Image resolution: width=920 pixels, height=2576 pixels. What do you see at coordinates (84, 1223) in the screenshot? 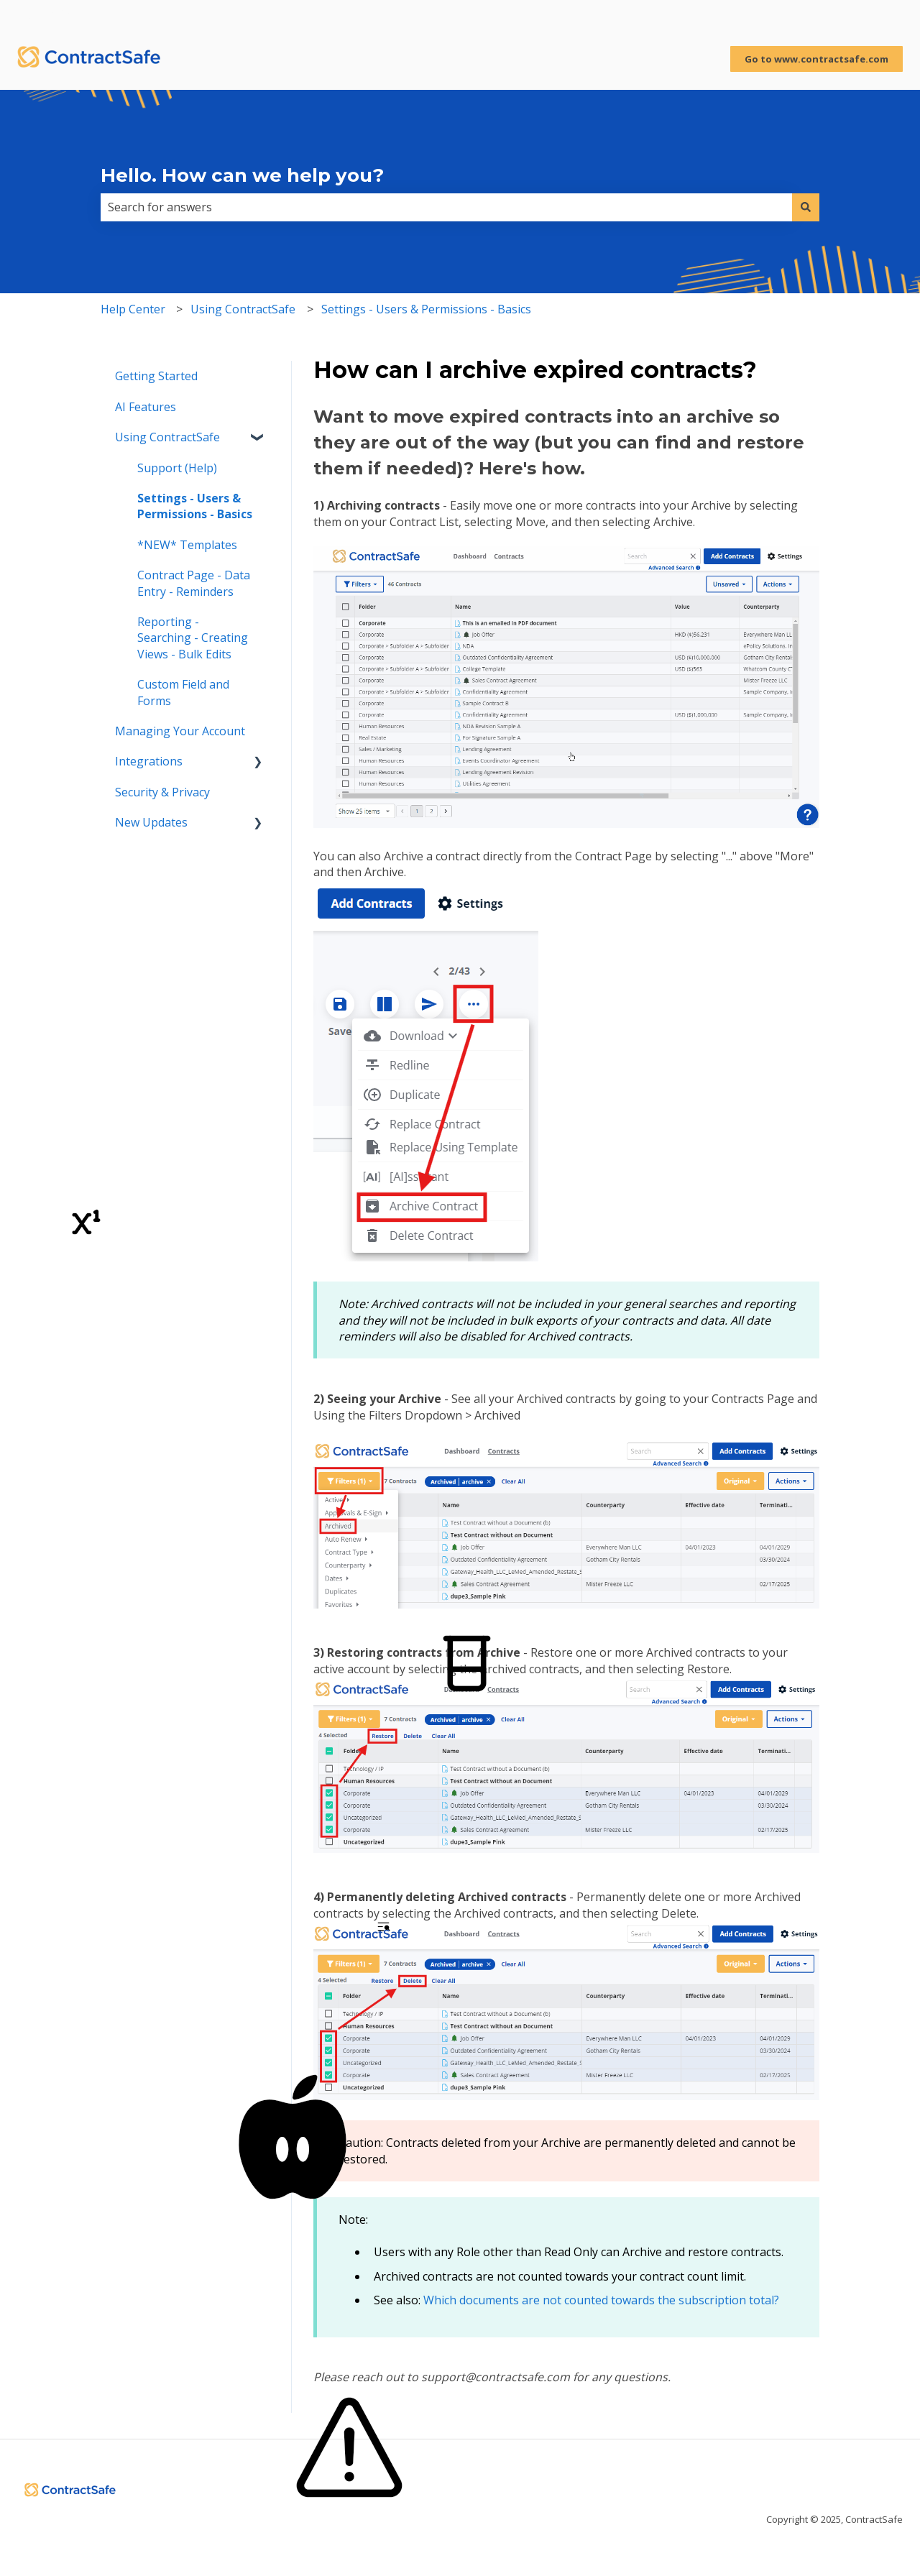
I see `apply superscript formatting to selected text` at bounding box center [84, 1223].